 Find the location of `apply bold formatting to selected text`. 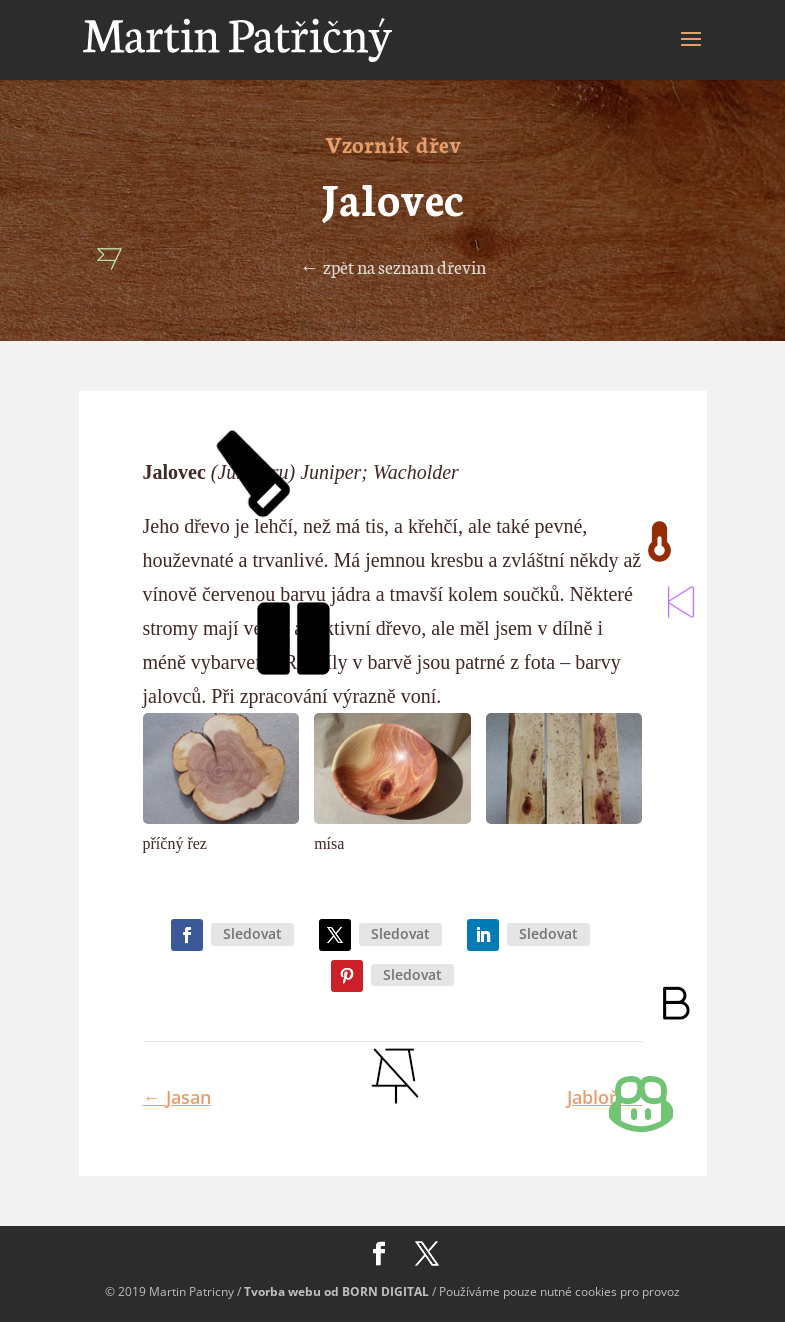

apply bold formatting to selected text is located at coordinates (674, 1004).